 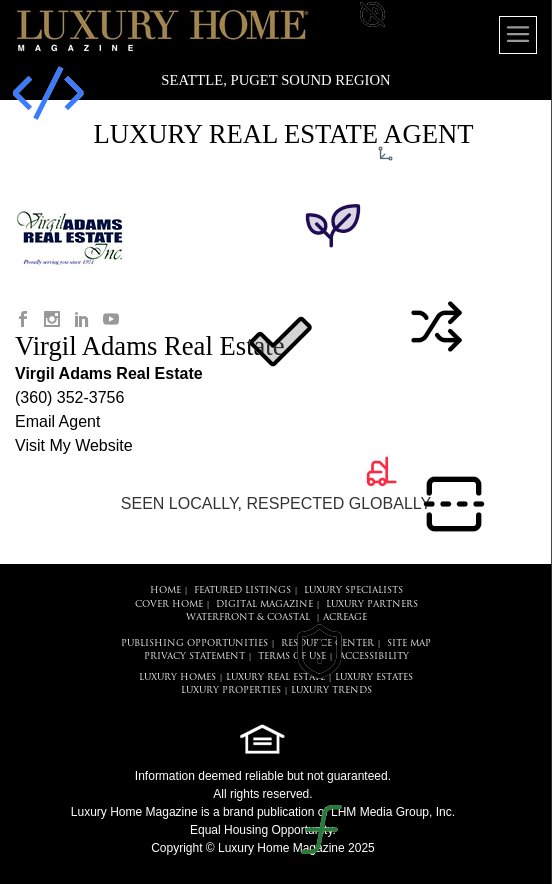 What do you see at coordinates (385, 153) in the screenshot?
I see `adjust 3d scale or dimensions` at bounding box center [385, 153].